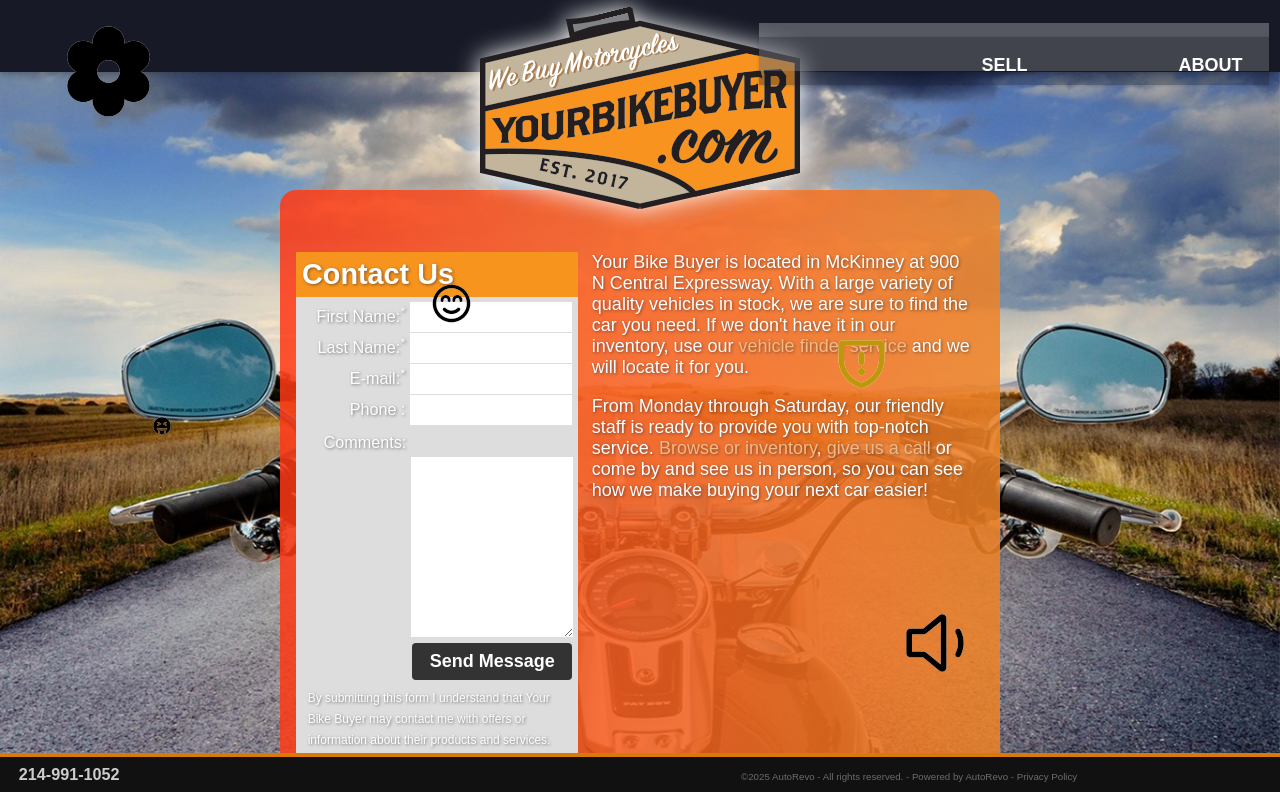 Image resolution: width=1280 pixels, height=792 pixels. I want to click on security warning or alert detected, so click(861, 361).